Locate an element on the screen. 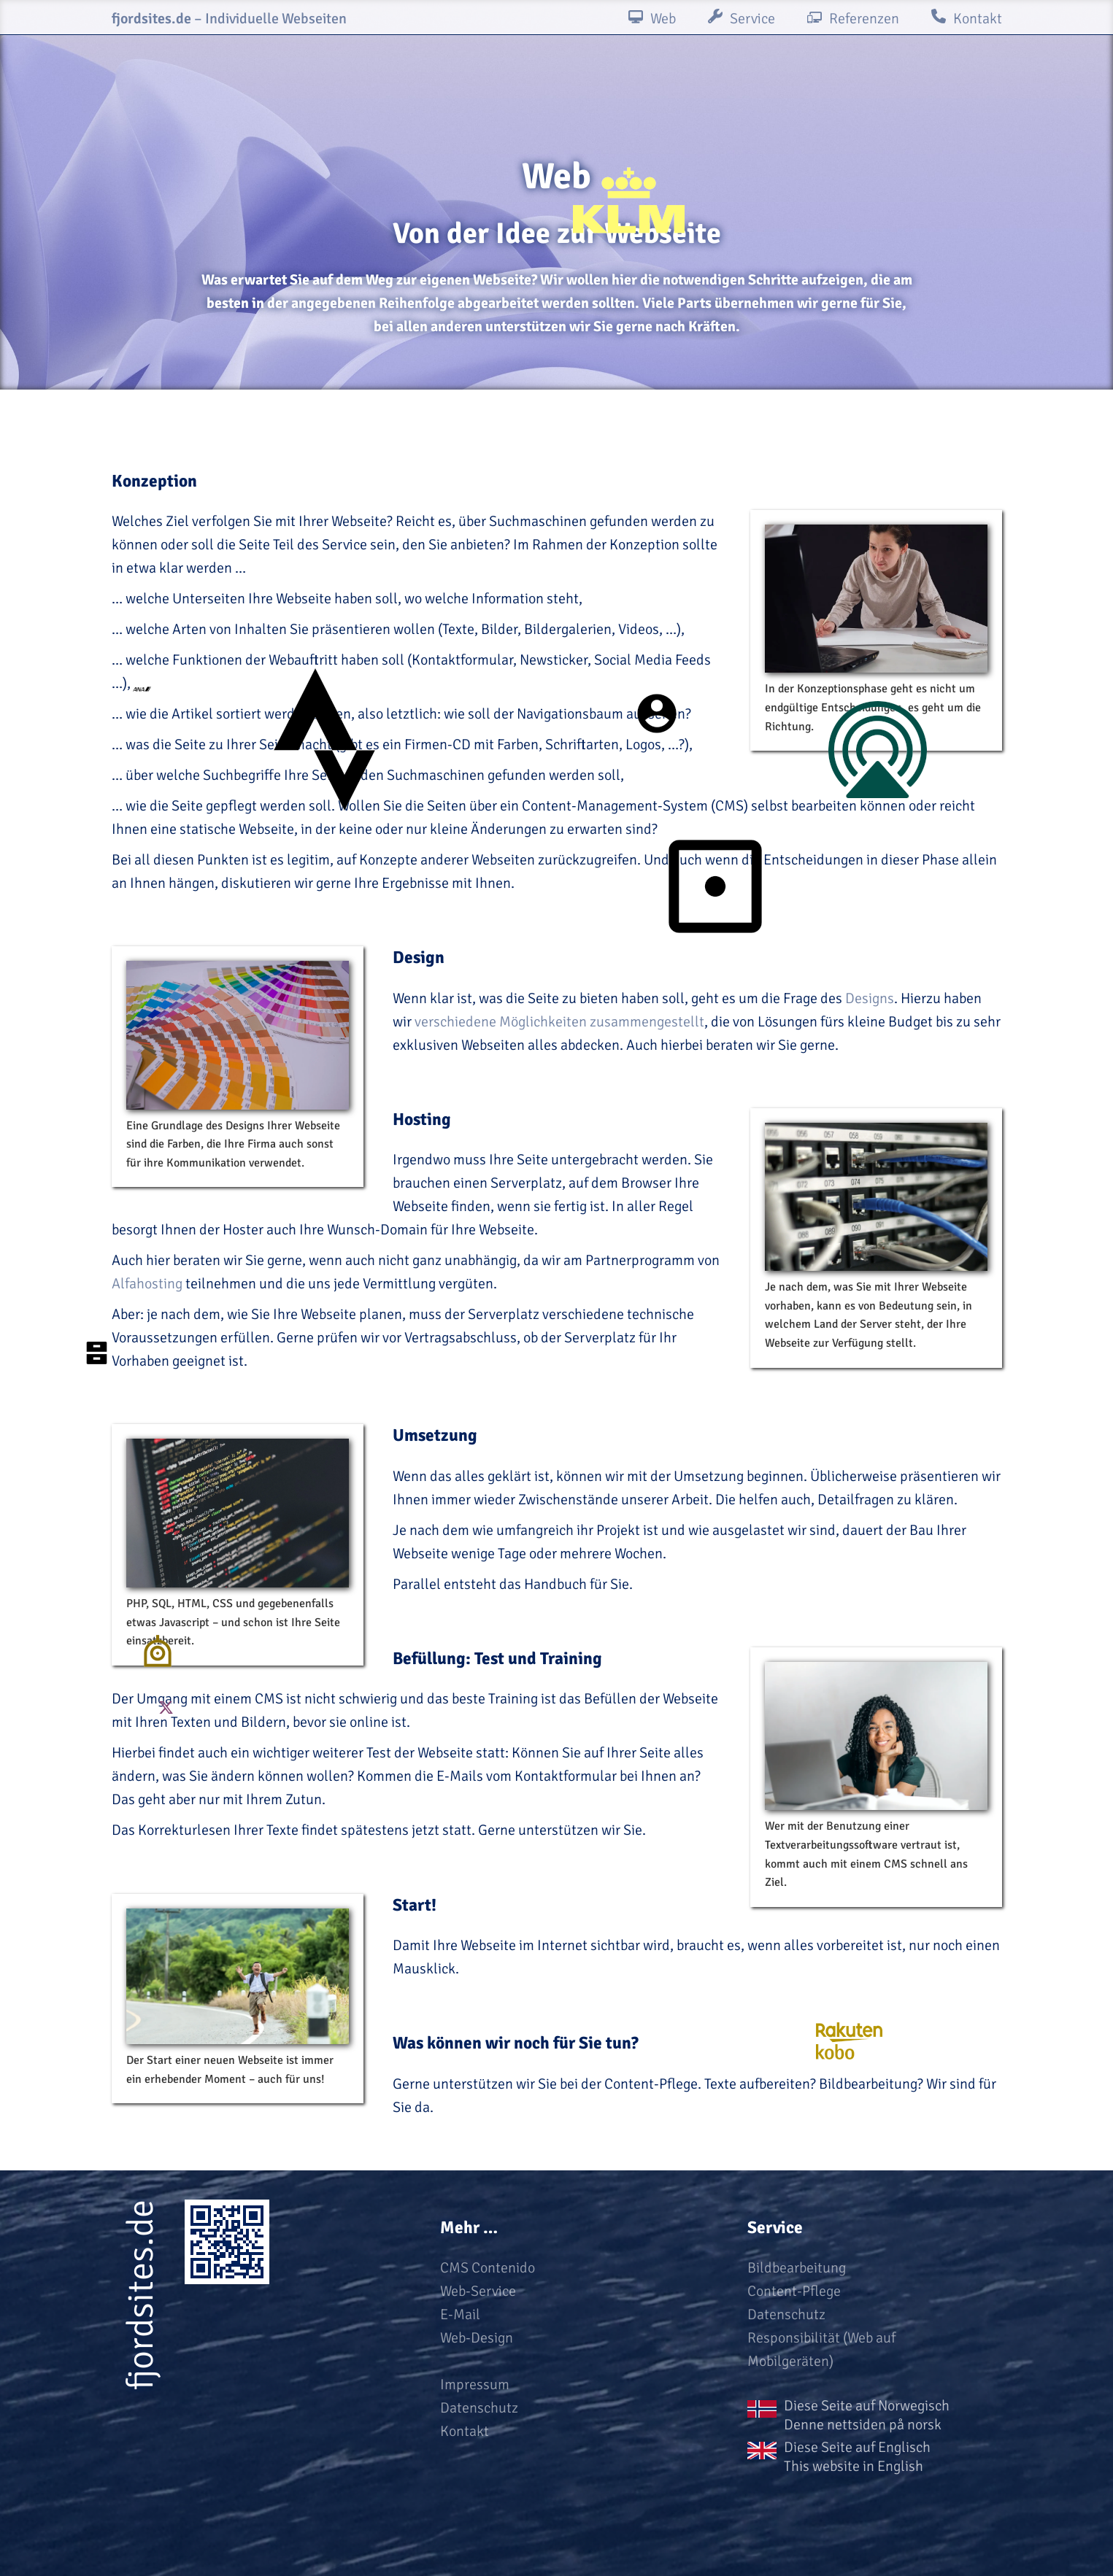  stream audio to airplay-compatible devices is located at coordinates (877, 749).